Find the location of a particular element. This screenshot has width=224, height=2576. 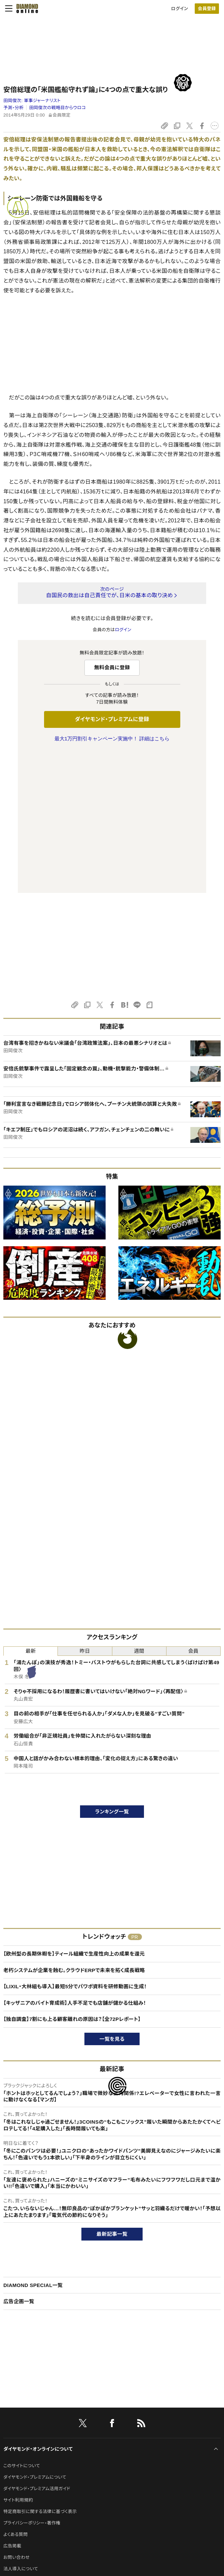

open akiflow productivity app is located at coordinates (17, 207).